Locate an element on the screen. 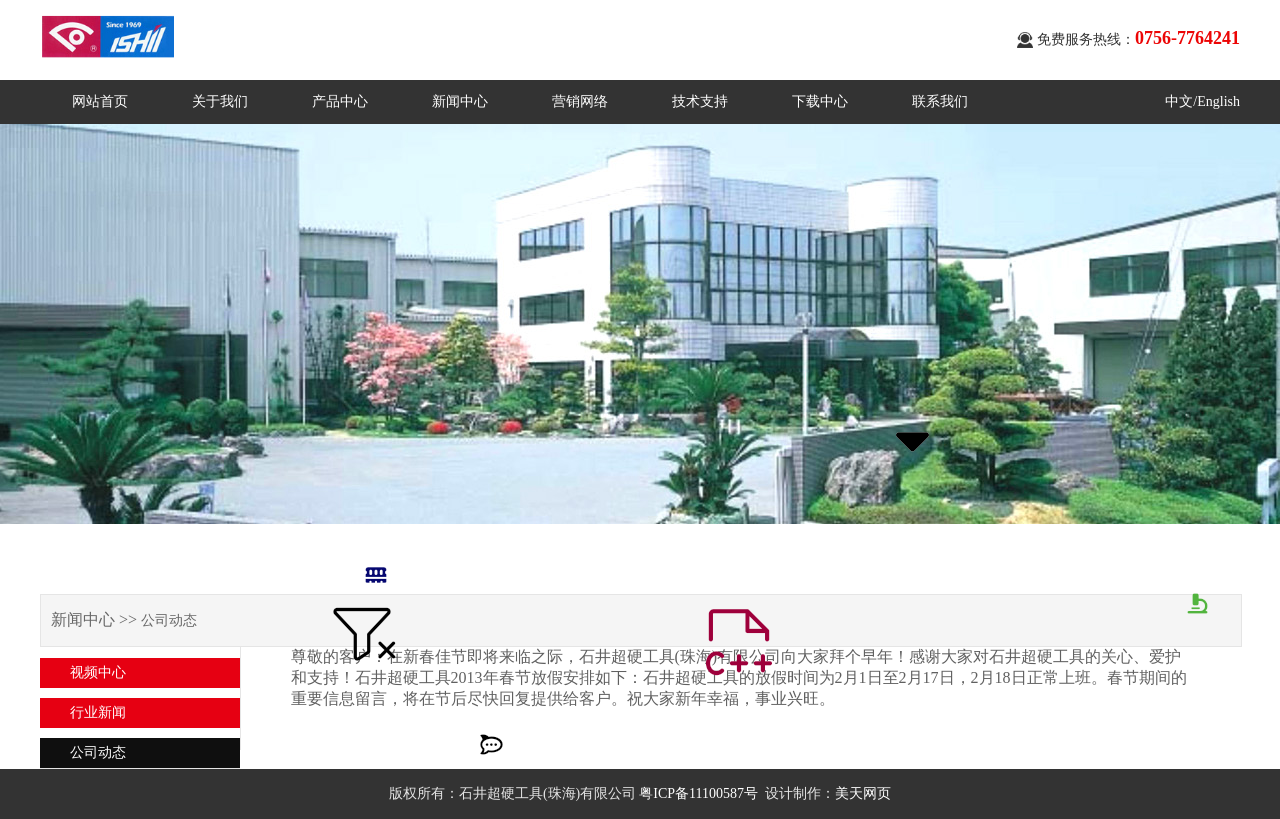  access scientific or laboratory tools is located at coordinates (1197, 603).